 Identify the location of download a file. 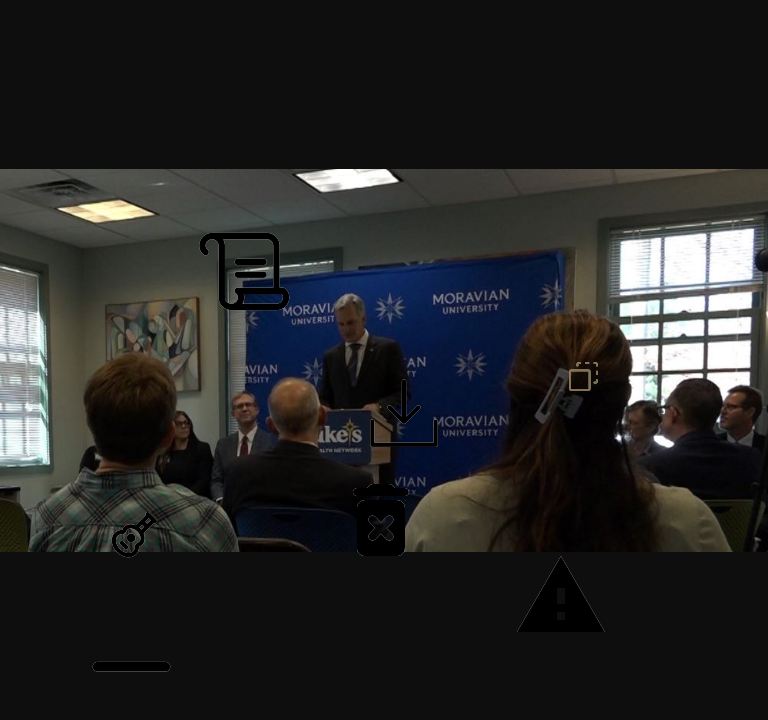
(404, 416).